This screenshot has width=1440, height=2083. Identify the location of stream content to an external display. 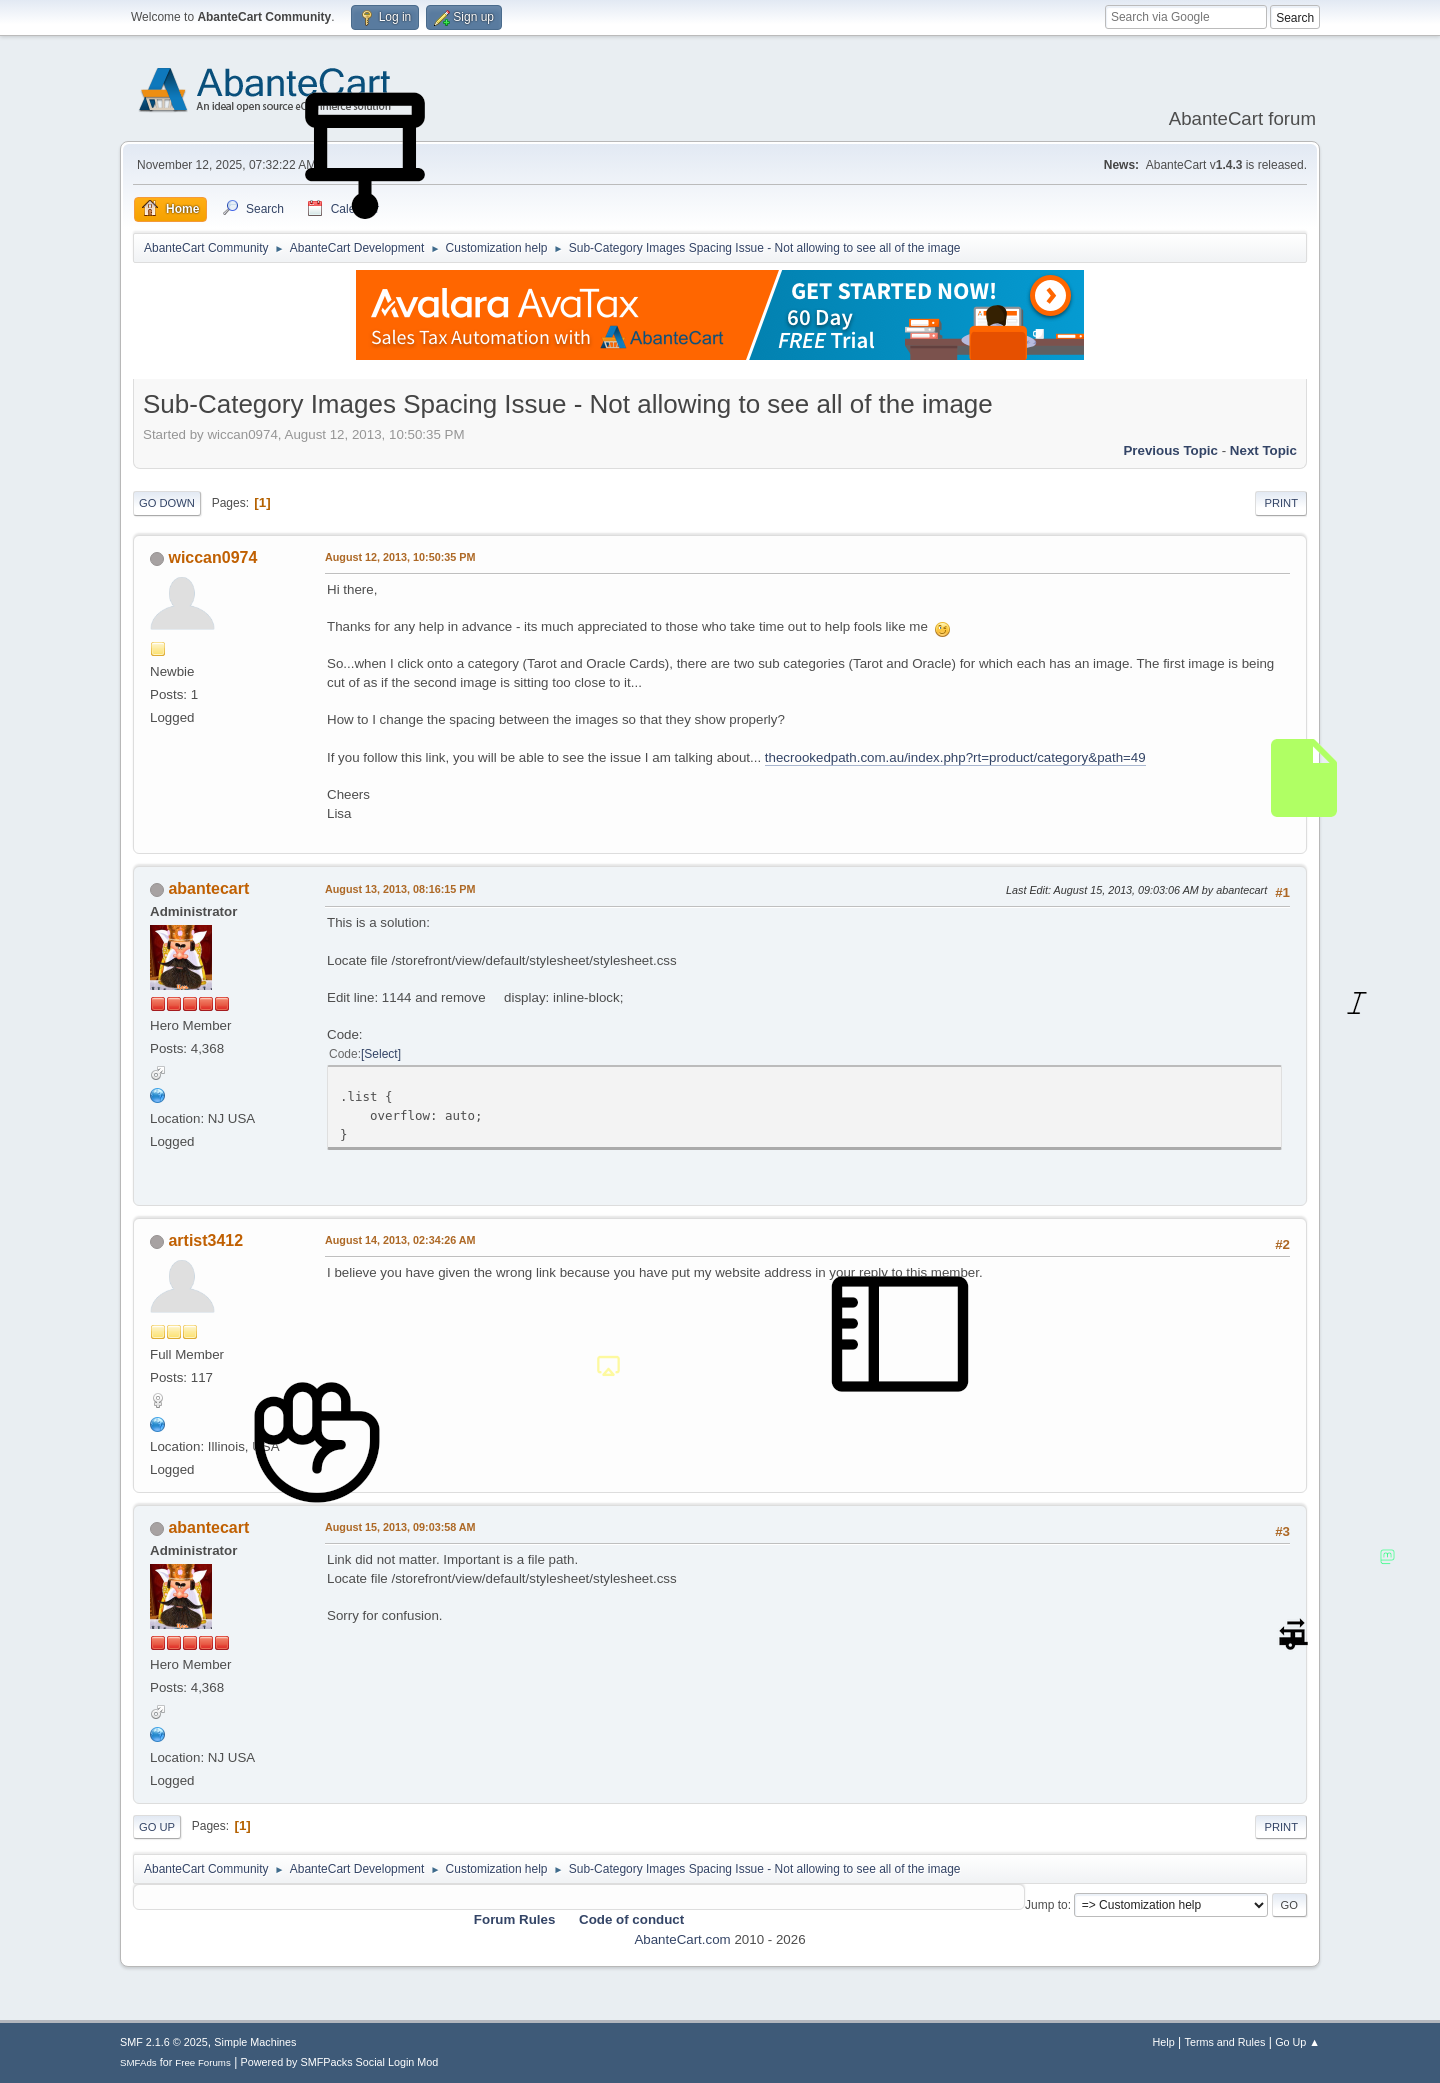
(608, 1365).